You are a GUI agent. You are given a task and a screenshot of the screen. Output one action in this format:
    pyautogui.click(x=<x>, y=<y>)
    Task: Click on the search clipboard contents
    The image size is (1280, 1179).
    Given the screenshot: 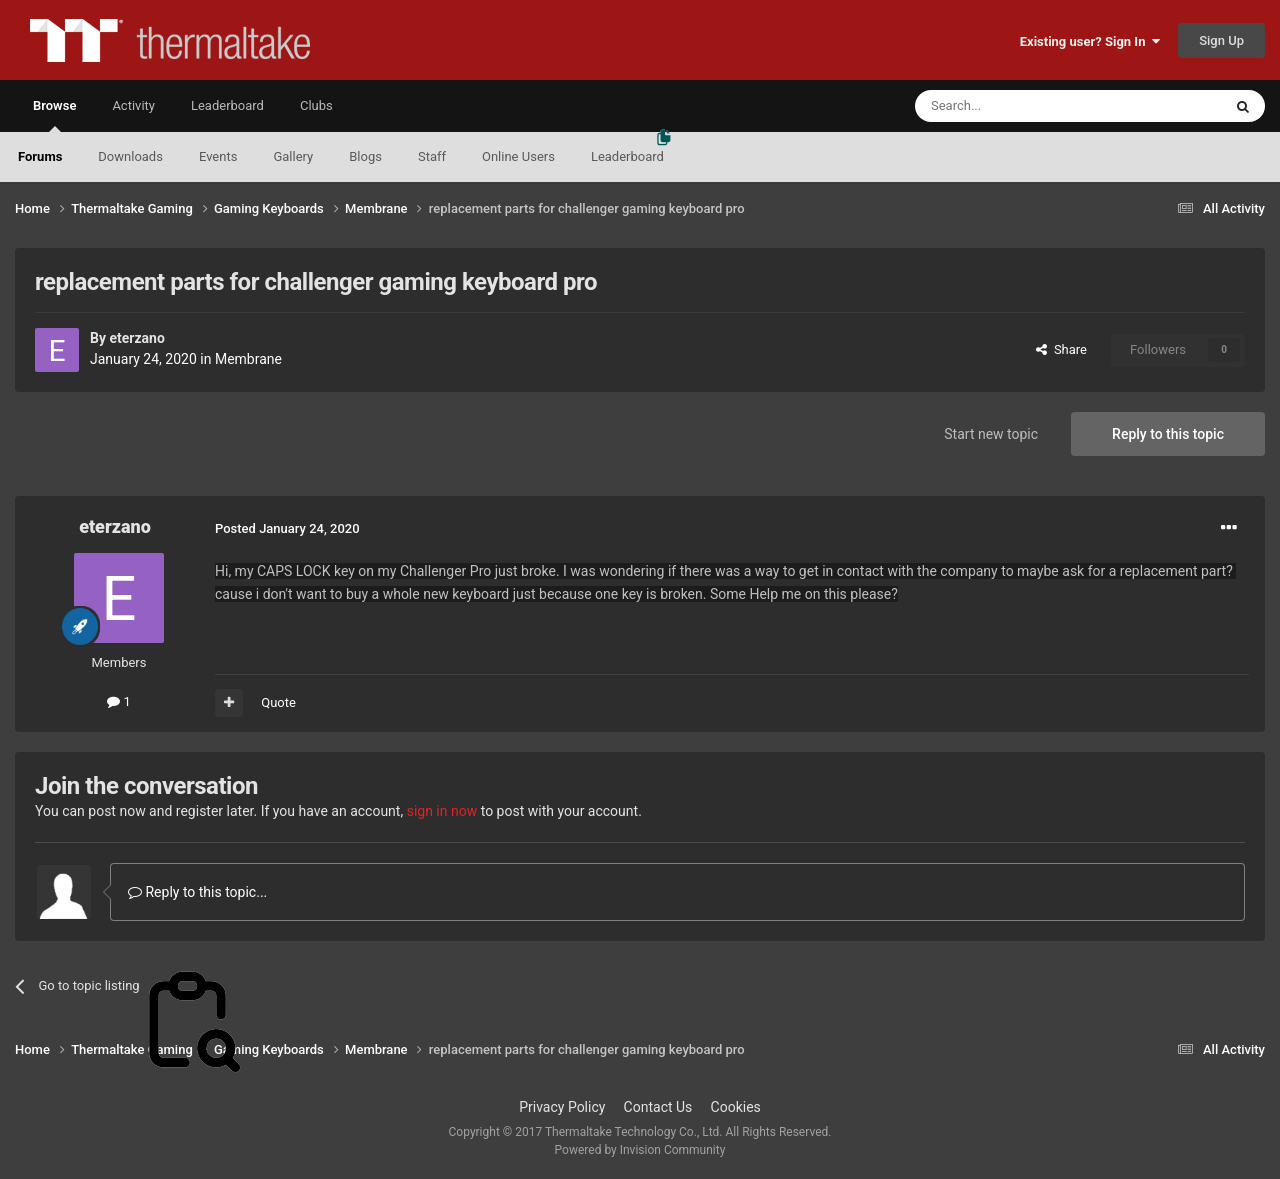 What is the action you would take?
    pyautogui.click(x=187, y=1019)
    